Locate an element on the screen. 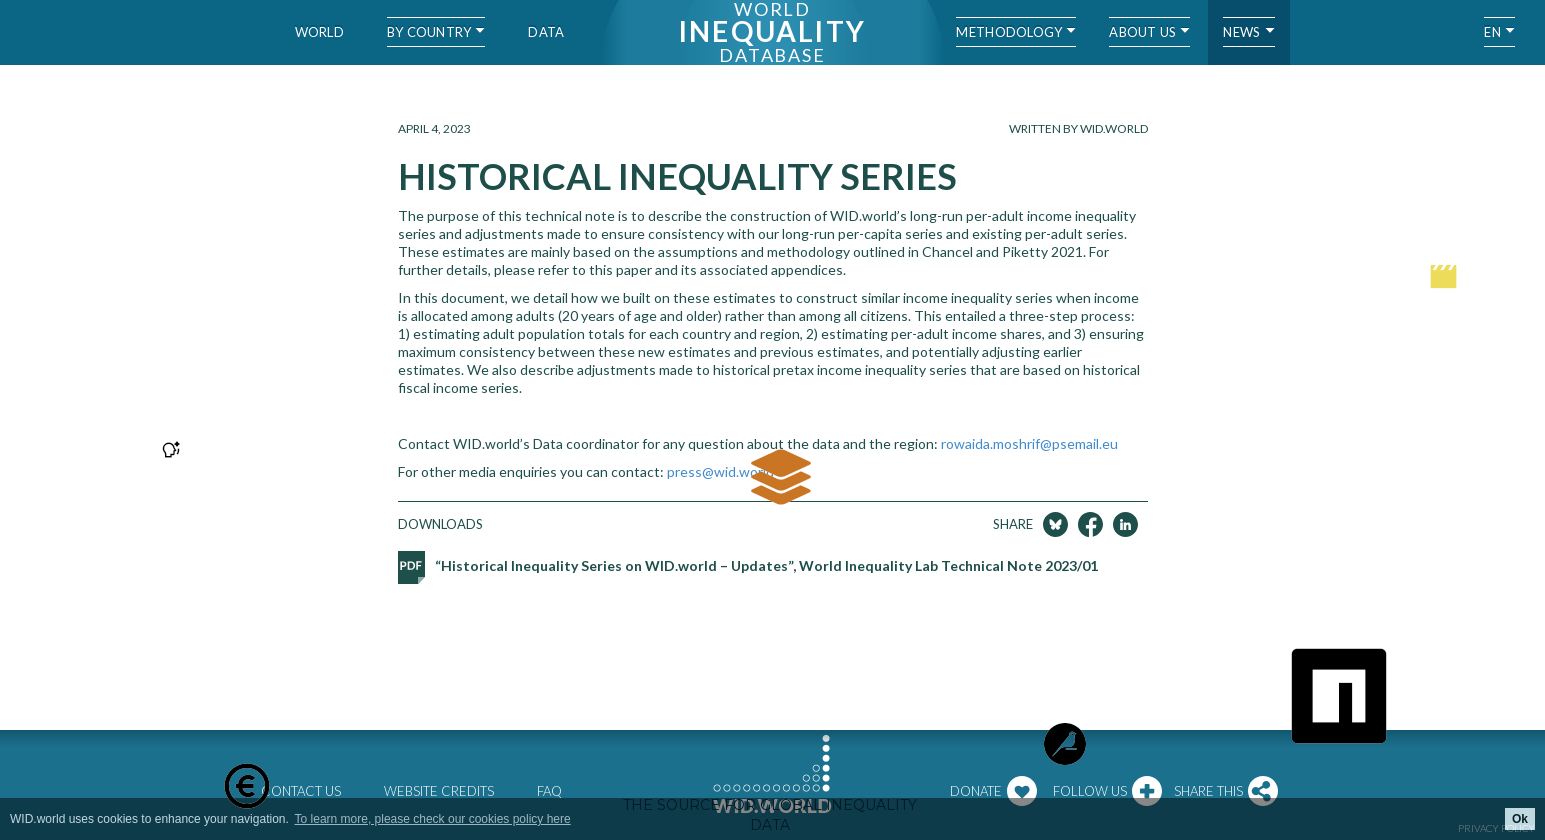 The image size is (1545, 840). npm (node package manager) logo is located at coordinates (1339, 696).